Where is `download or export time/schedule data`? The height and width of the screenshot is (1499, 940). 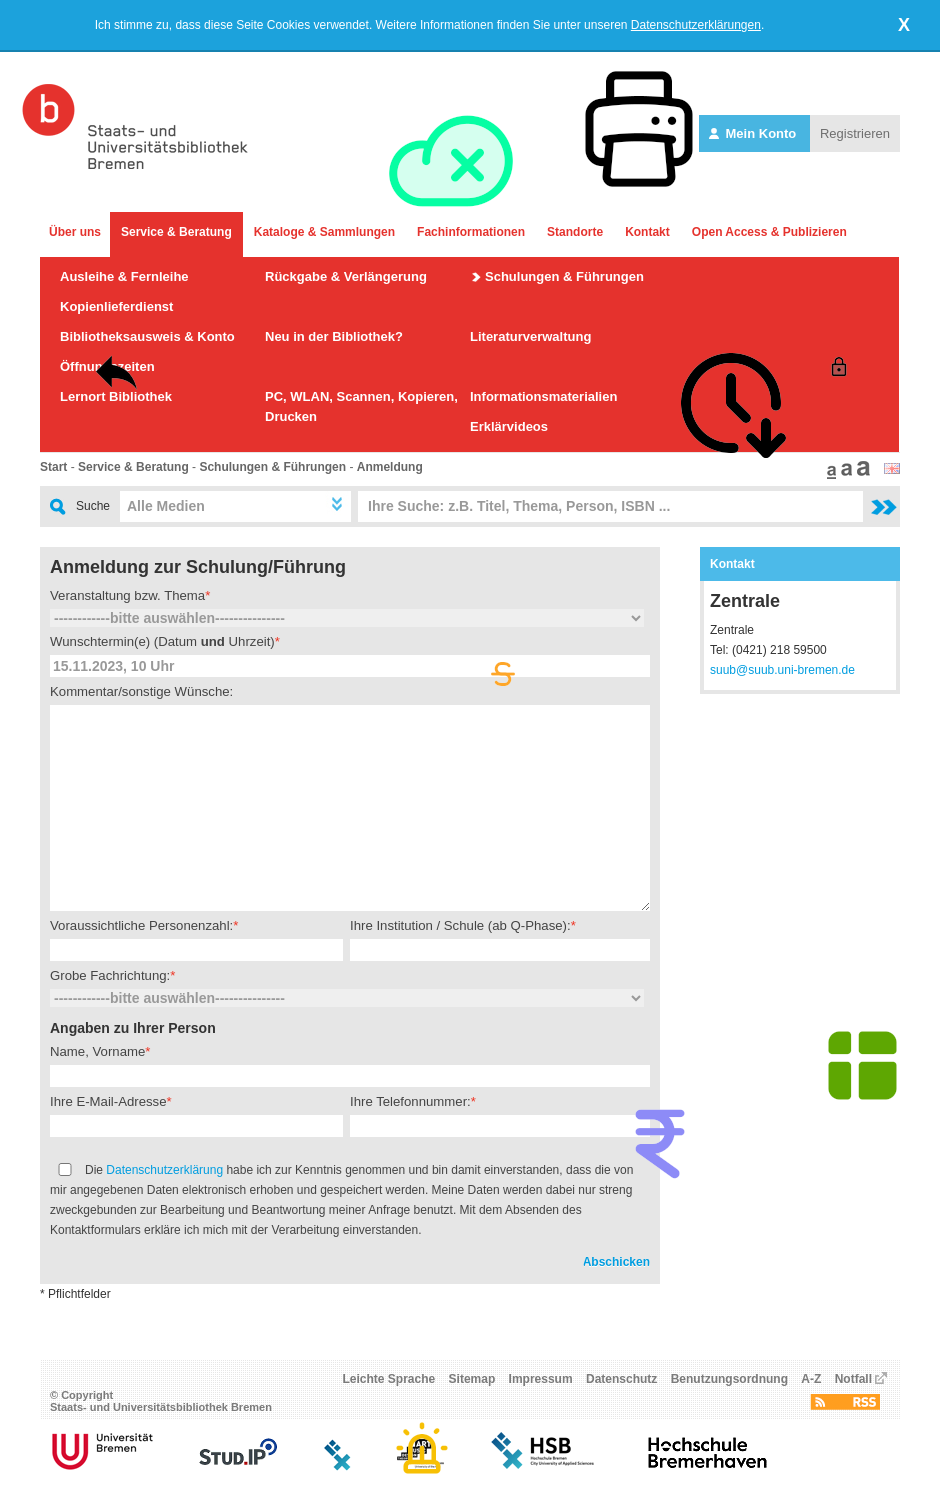 download or export time/schedule data is located at coordinates (731, 403).